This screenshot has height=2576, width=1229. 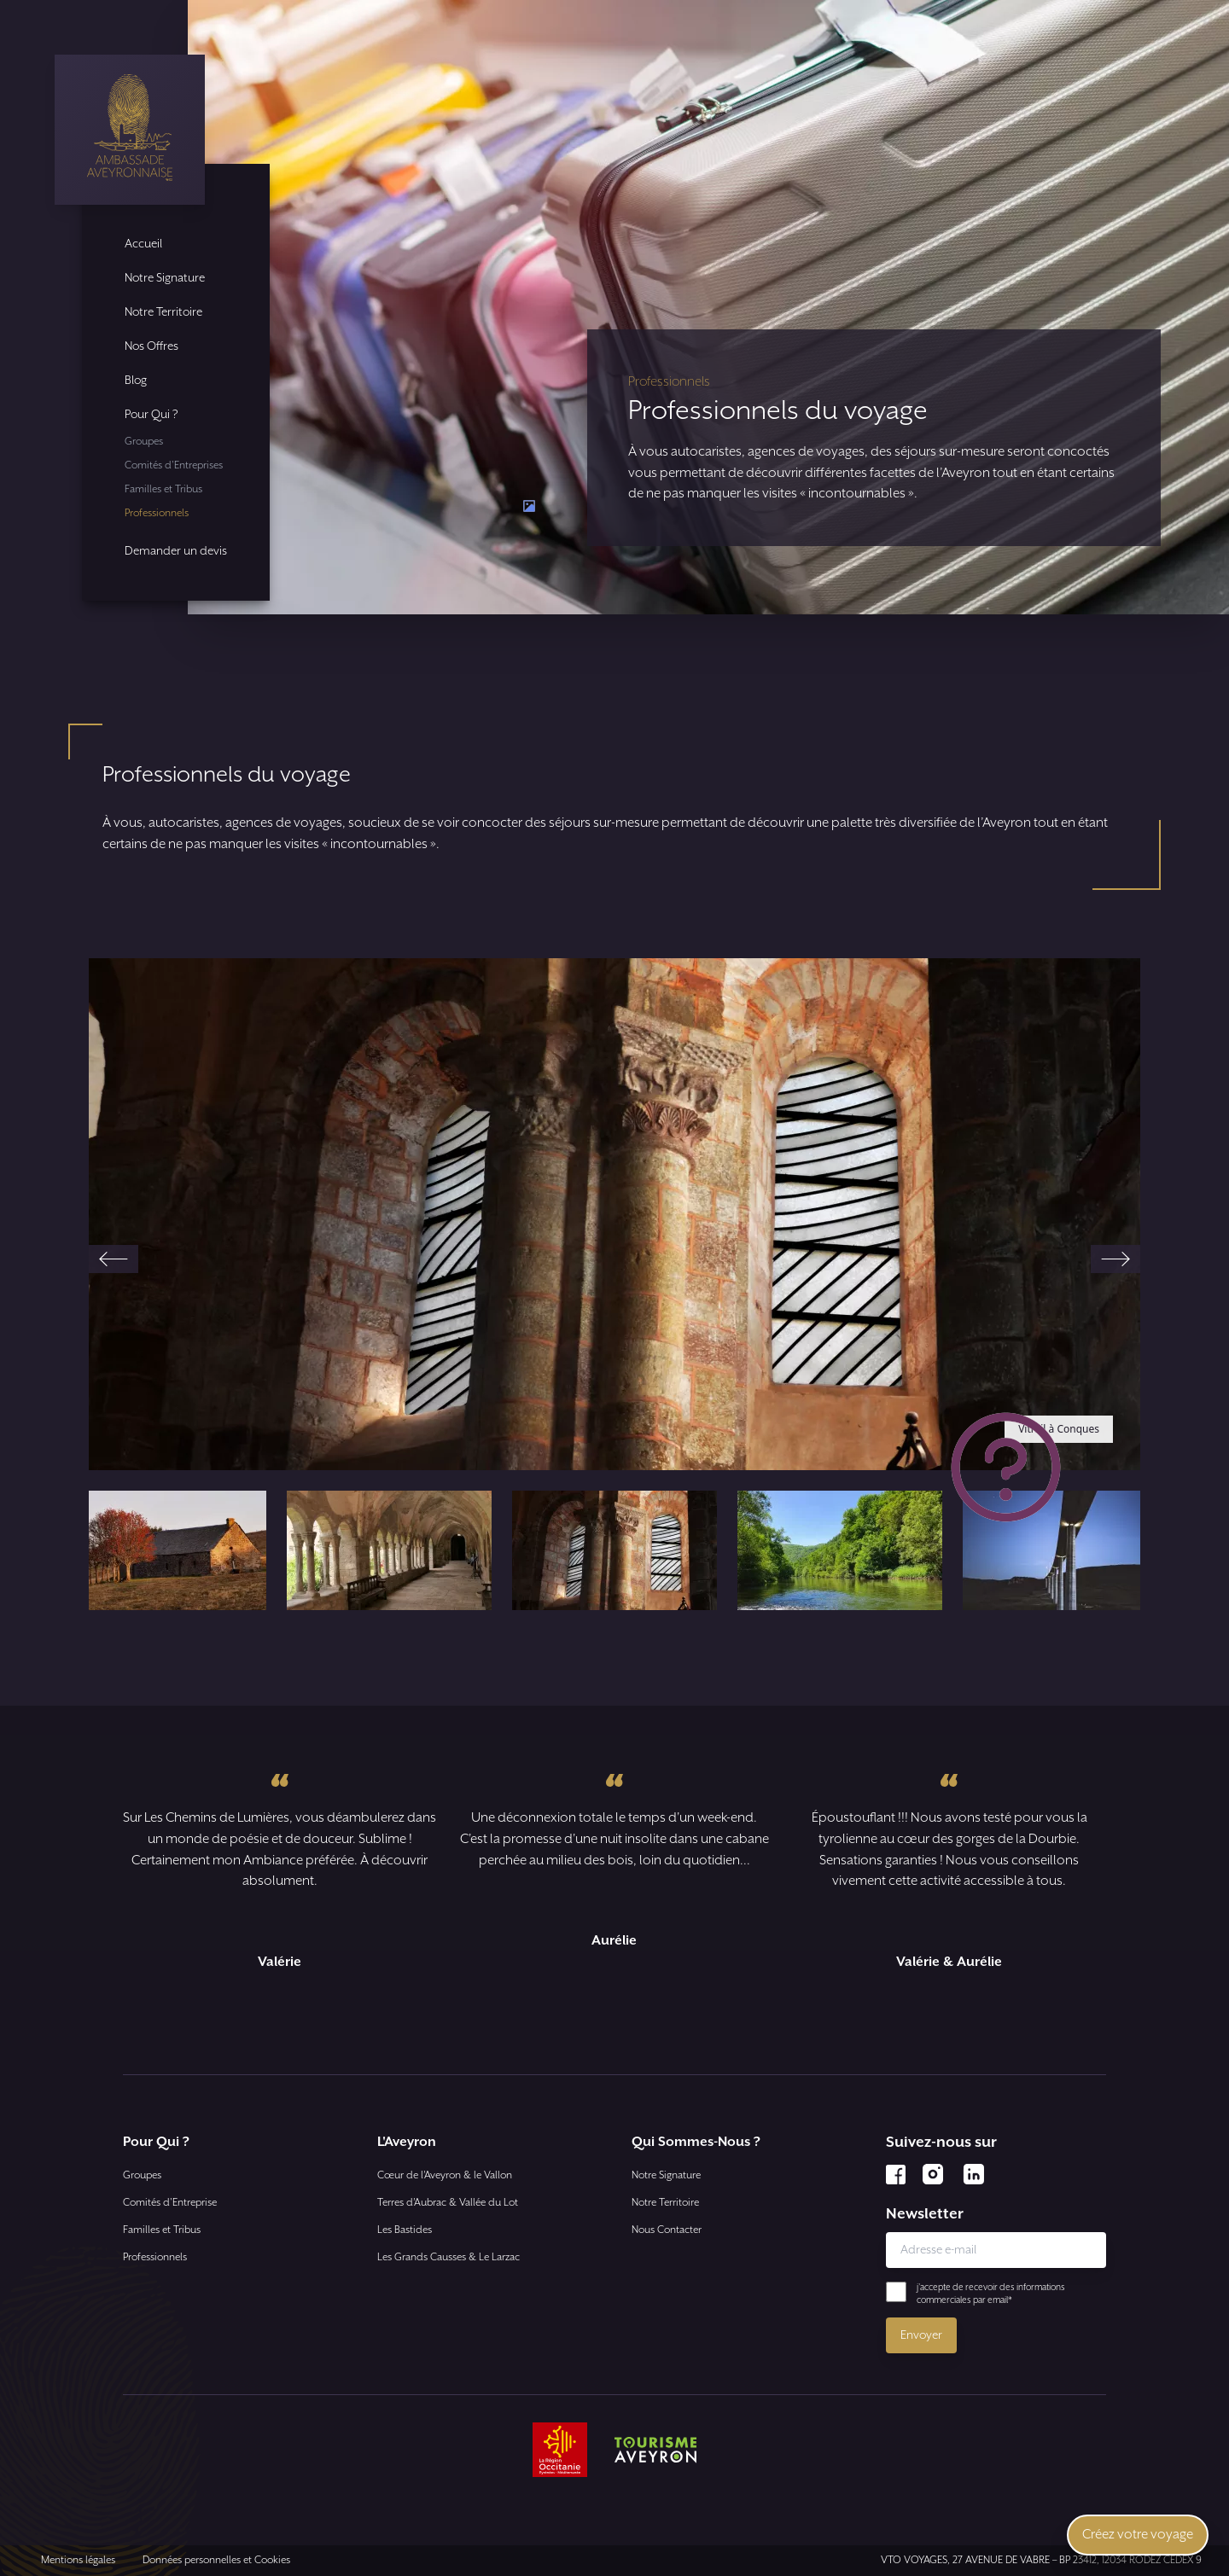 I want to click on access help or support, so click(x=1005, y=1467).